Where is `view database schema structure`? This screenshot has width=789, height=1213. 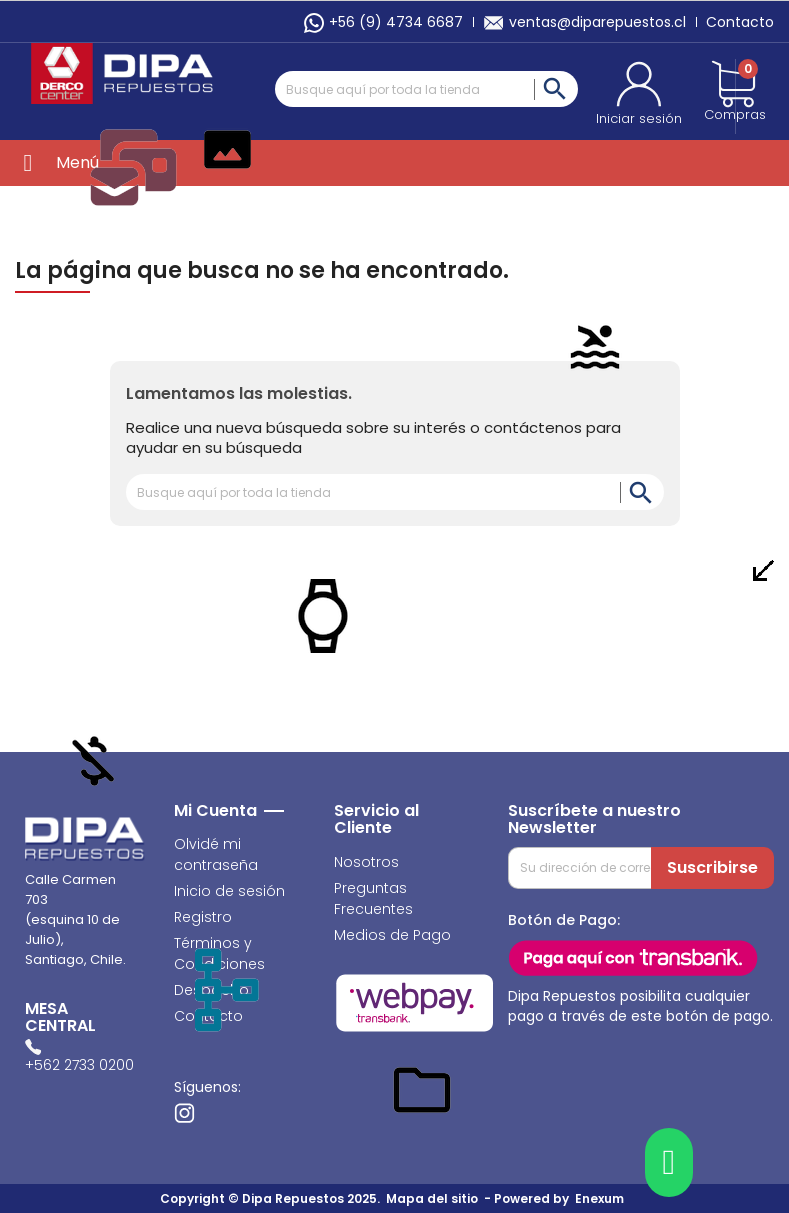 view database schema structure is located at coordinates (225, 990).